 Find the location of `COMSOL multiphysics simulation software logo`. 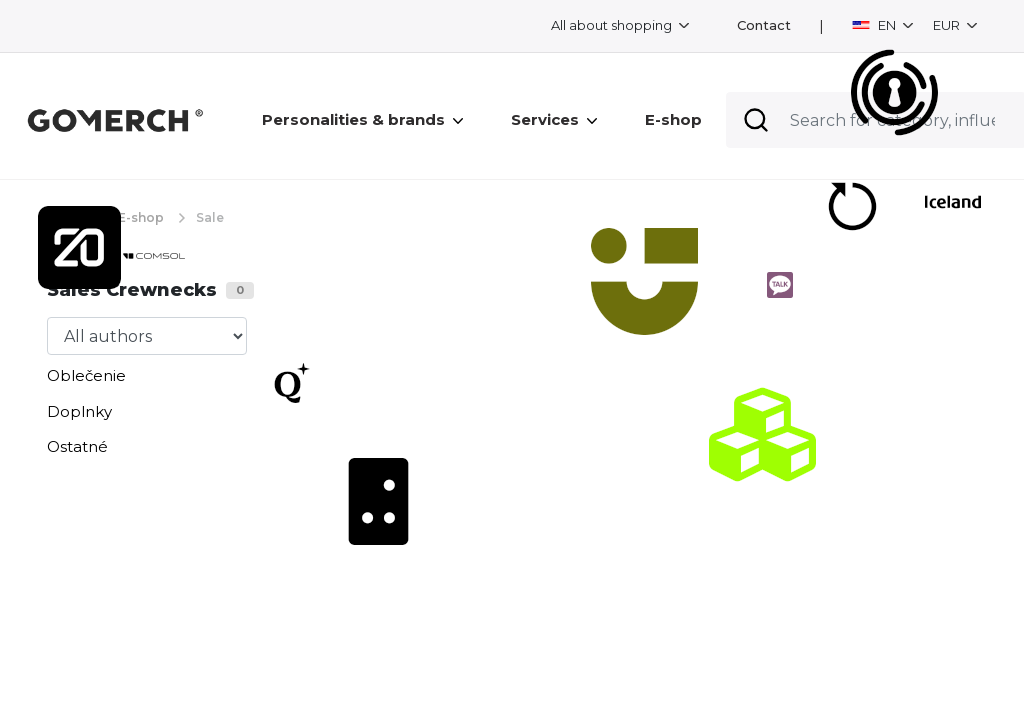

COMSOL multiphysics simulation software logo is located at coordinates (154, 256).